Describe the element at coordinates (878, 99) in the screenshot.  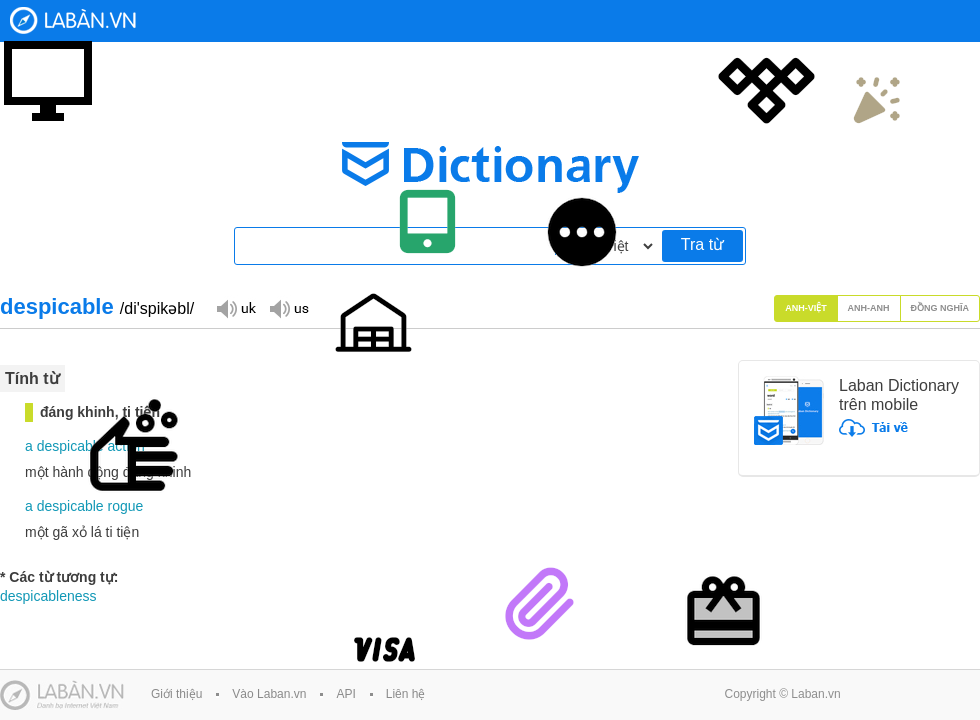
I see `celebration or success state indicator` at that location.